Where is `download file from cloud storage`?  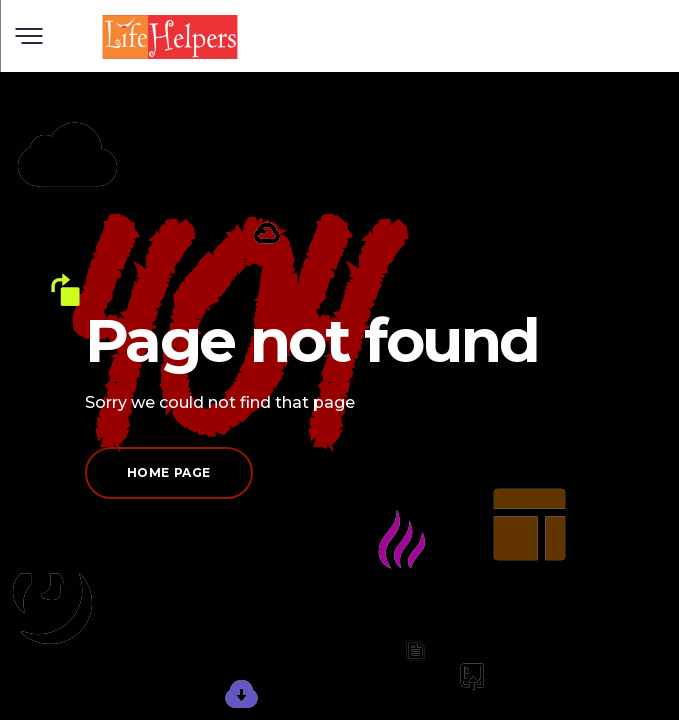 download file from cloud storage is located at coordinates (241, 694).